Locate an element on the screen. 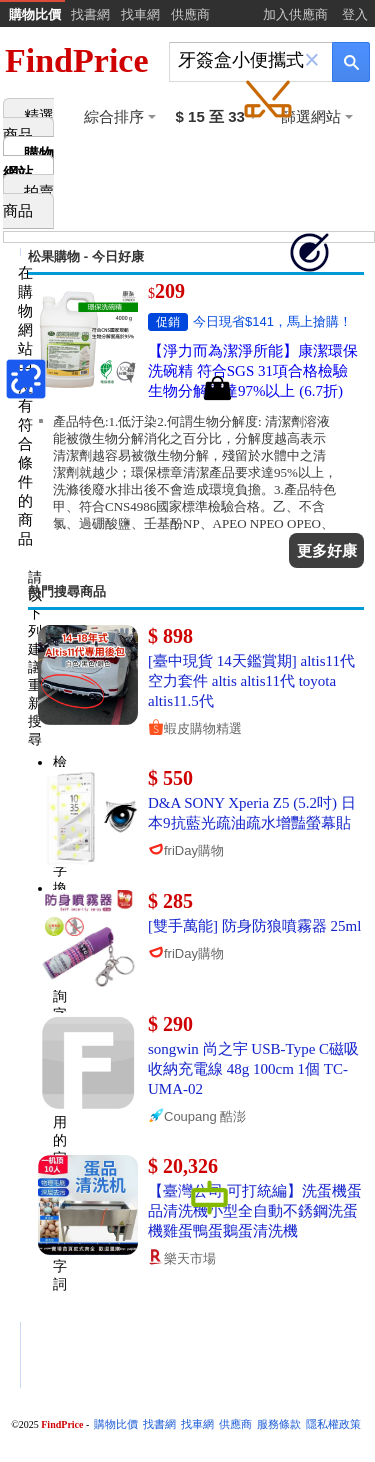 The image size is (375, 1462). view hockey sports content is located at coordinates (268, 99).